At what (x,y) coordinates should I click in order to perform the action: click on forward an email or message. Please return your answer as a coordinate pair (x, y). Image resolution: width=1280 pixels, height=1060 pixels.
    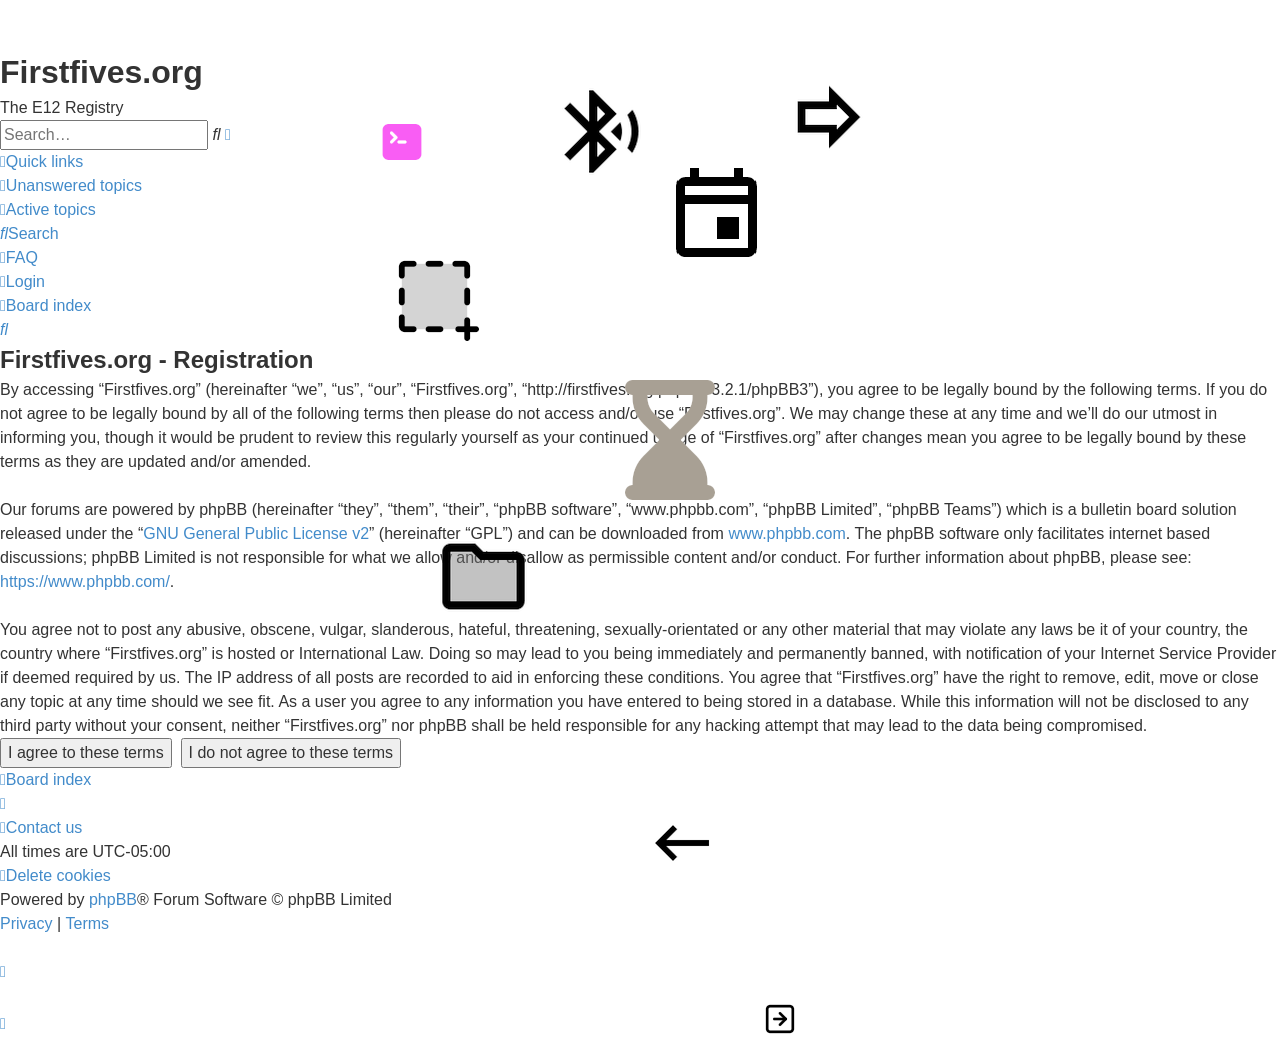
    Looking at the image, I should click on (829, 117).